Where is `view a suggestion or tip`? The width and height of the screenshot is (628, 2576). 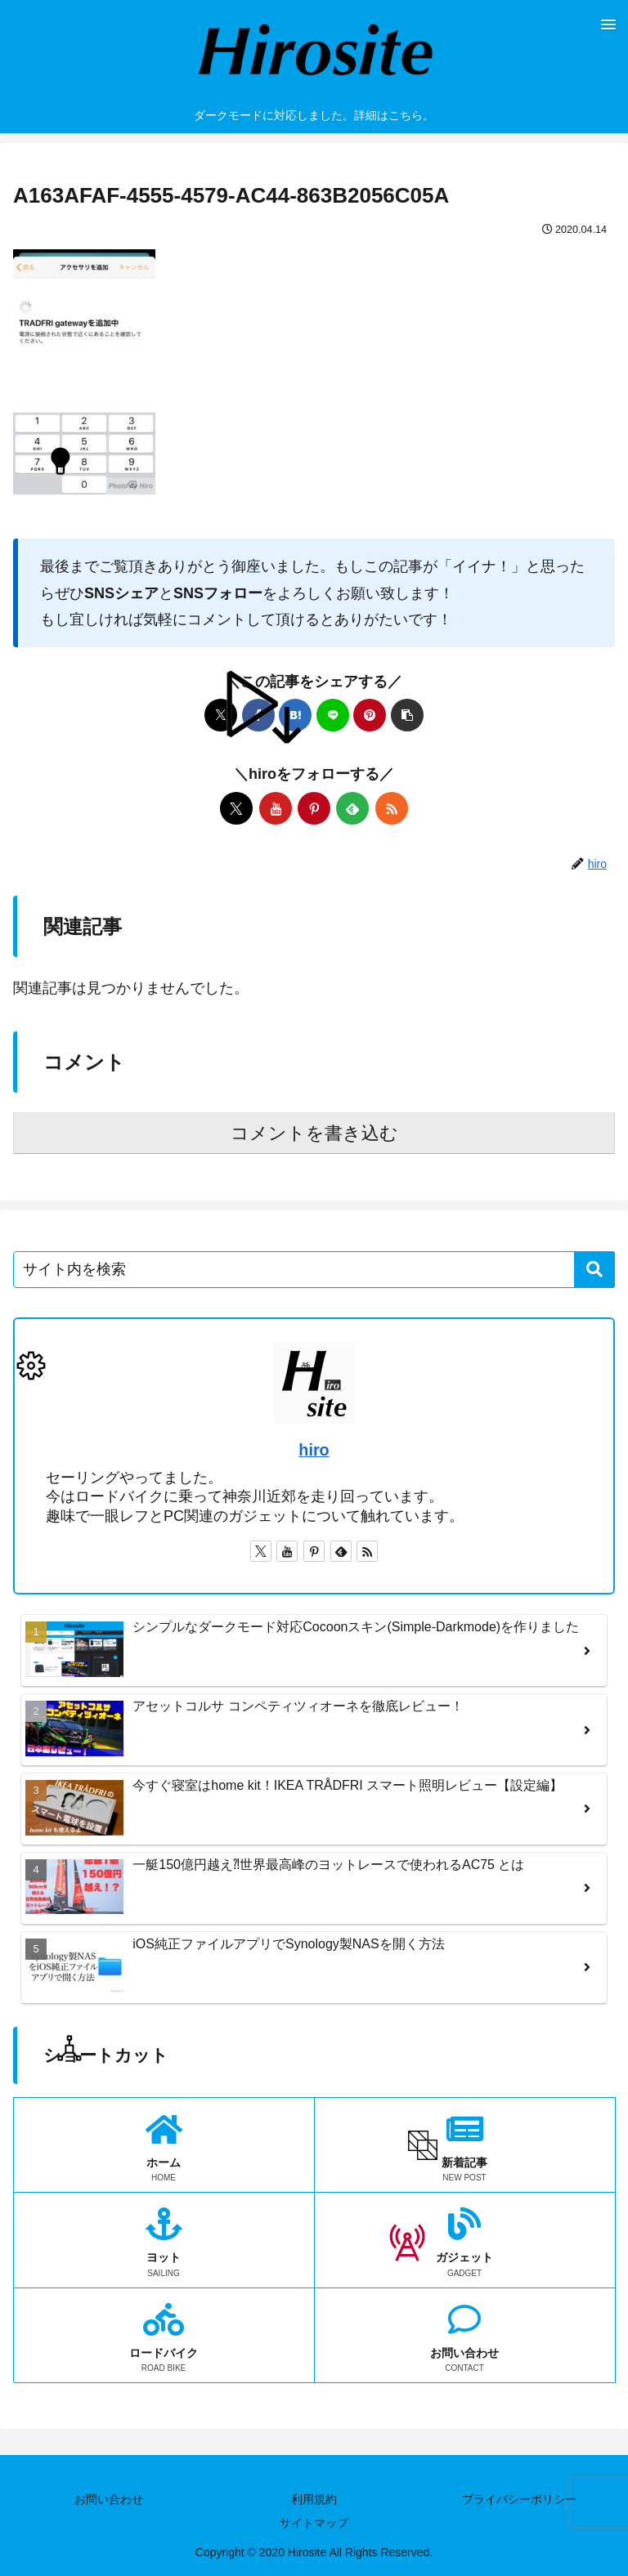
view a suggestion or tip is located at coordinates (59, 462).